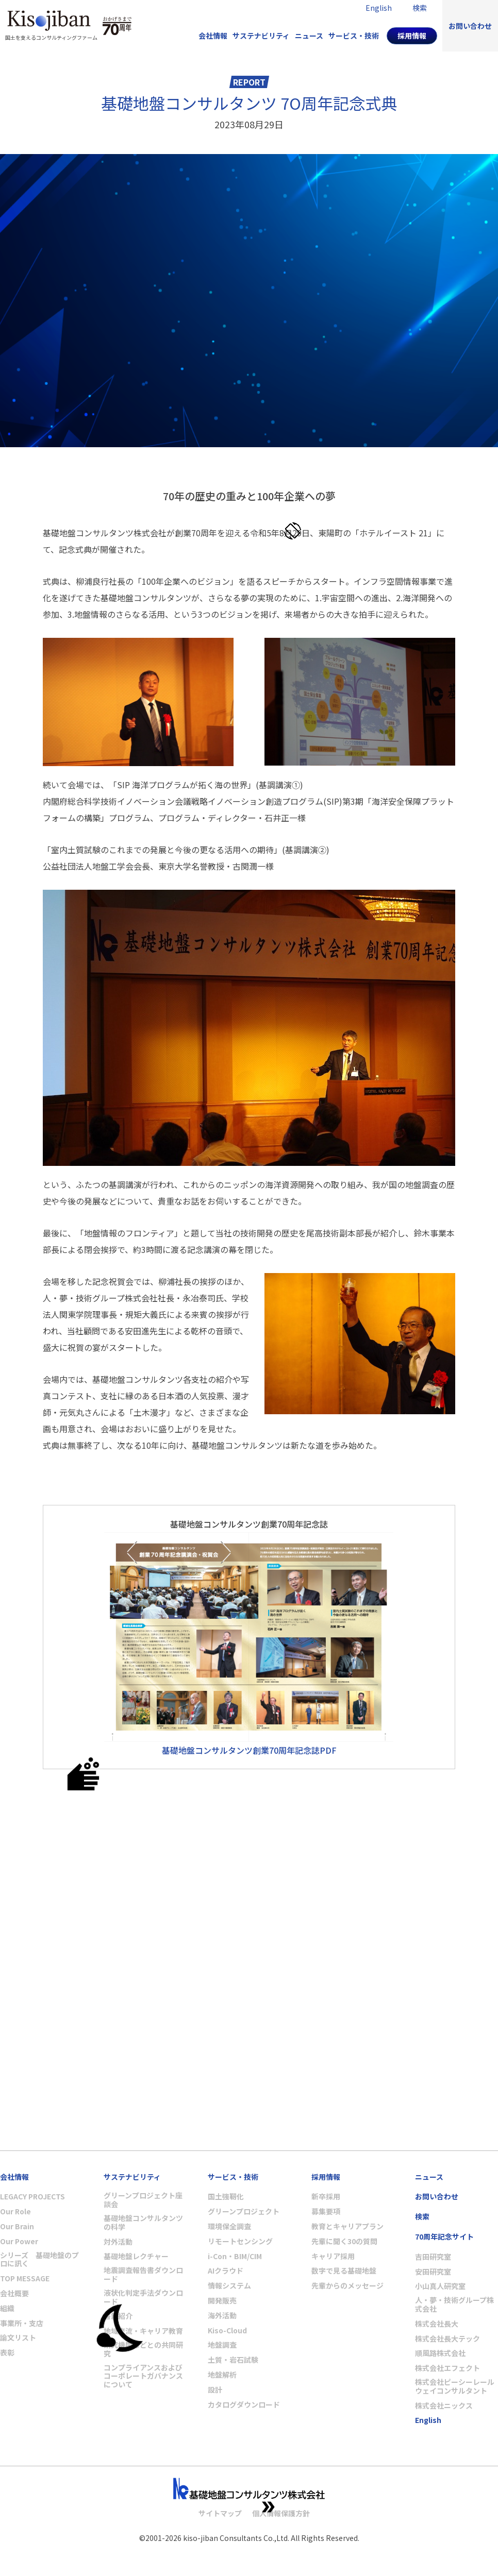 The image size is (498, 2576). Describe the element at coordinates (268, 2507) in the screenshot. I see `skip forward or advance quickly` at that location.